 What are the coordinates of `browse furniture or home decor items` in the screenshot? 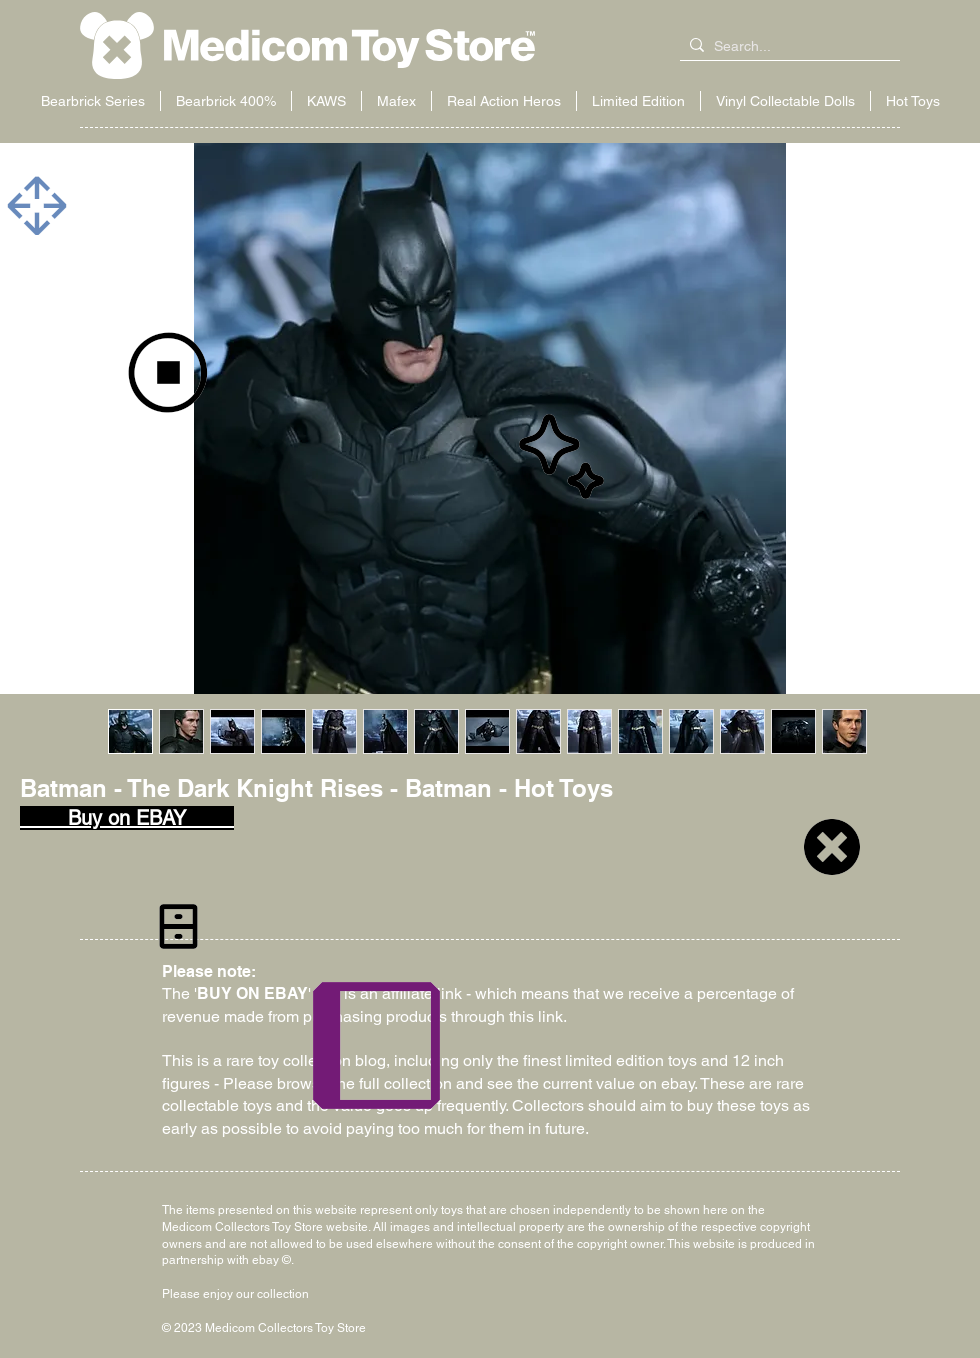 It's located at (178, 926).